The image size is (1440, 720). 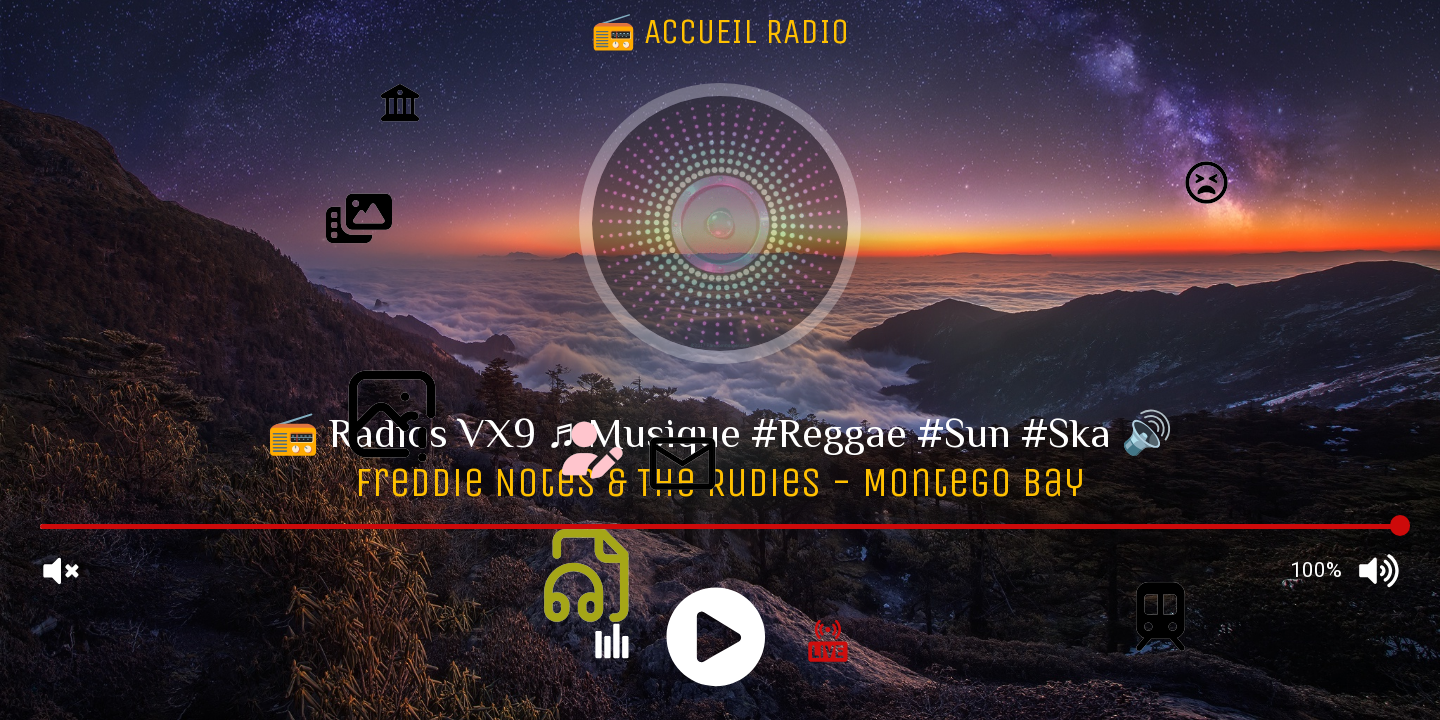 I want to click on indicates user fatigue or exhaustion status, so click(x=1206, y=182).